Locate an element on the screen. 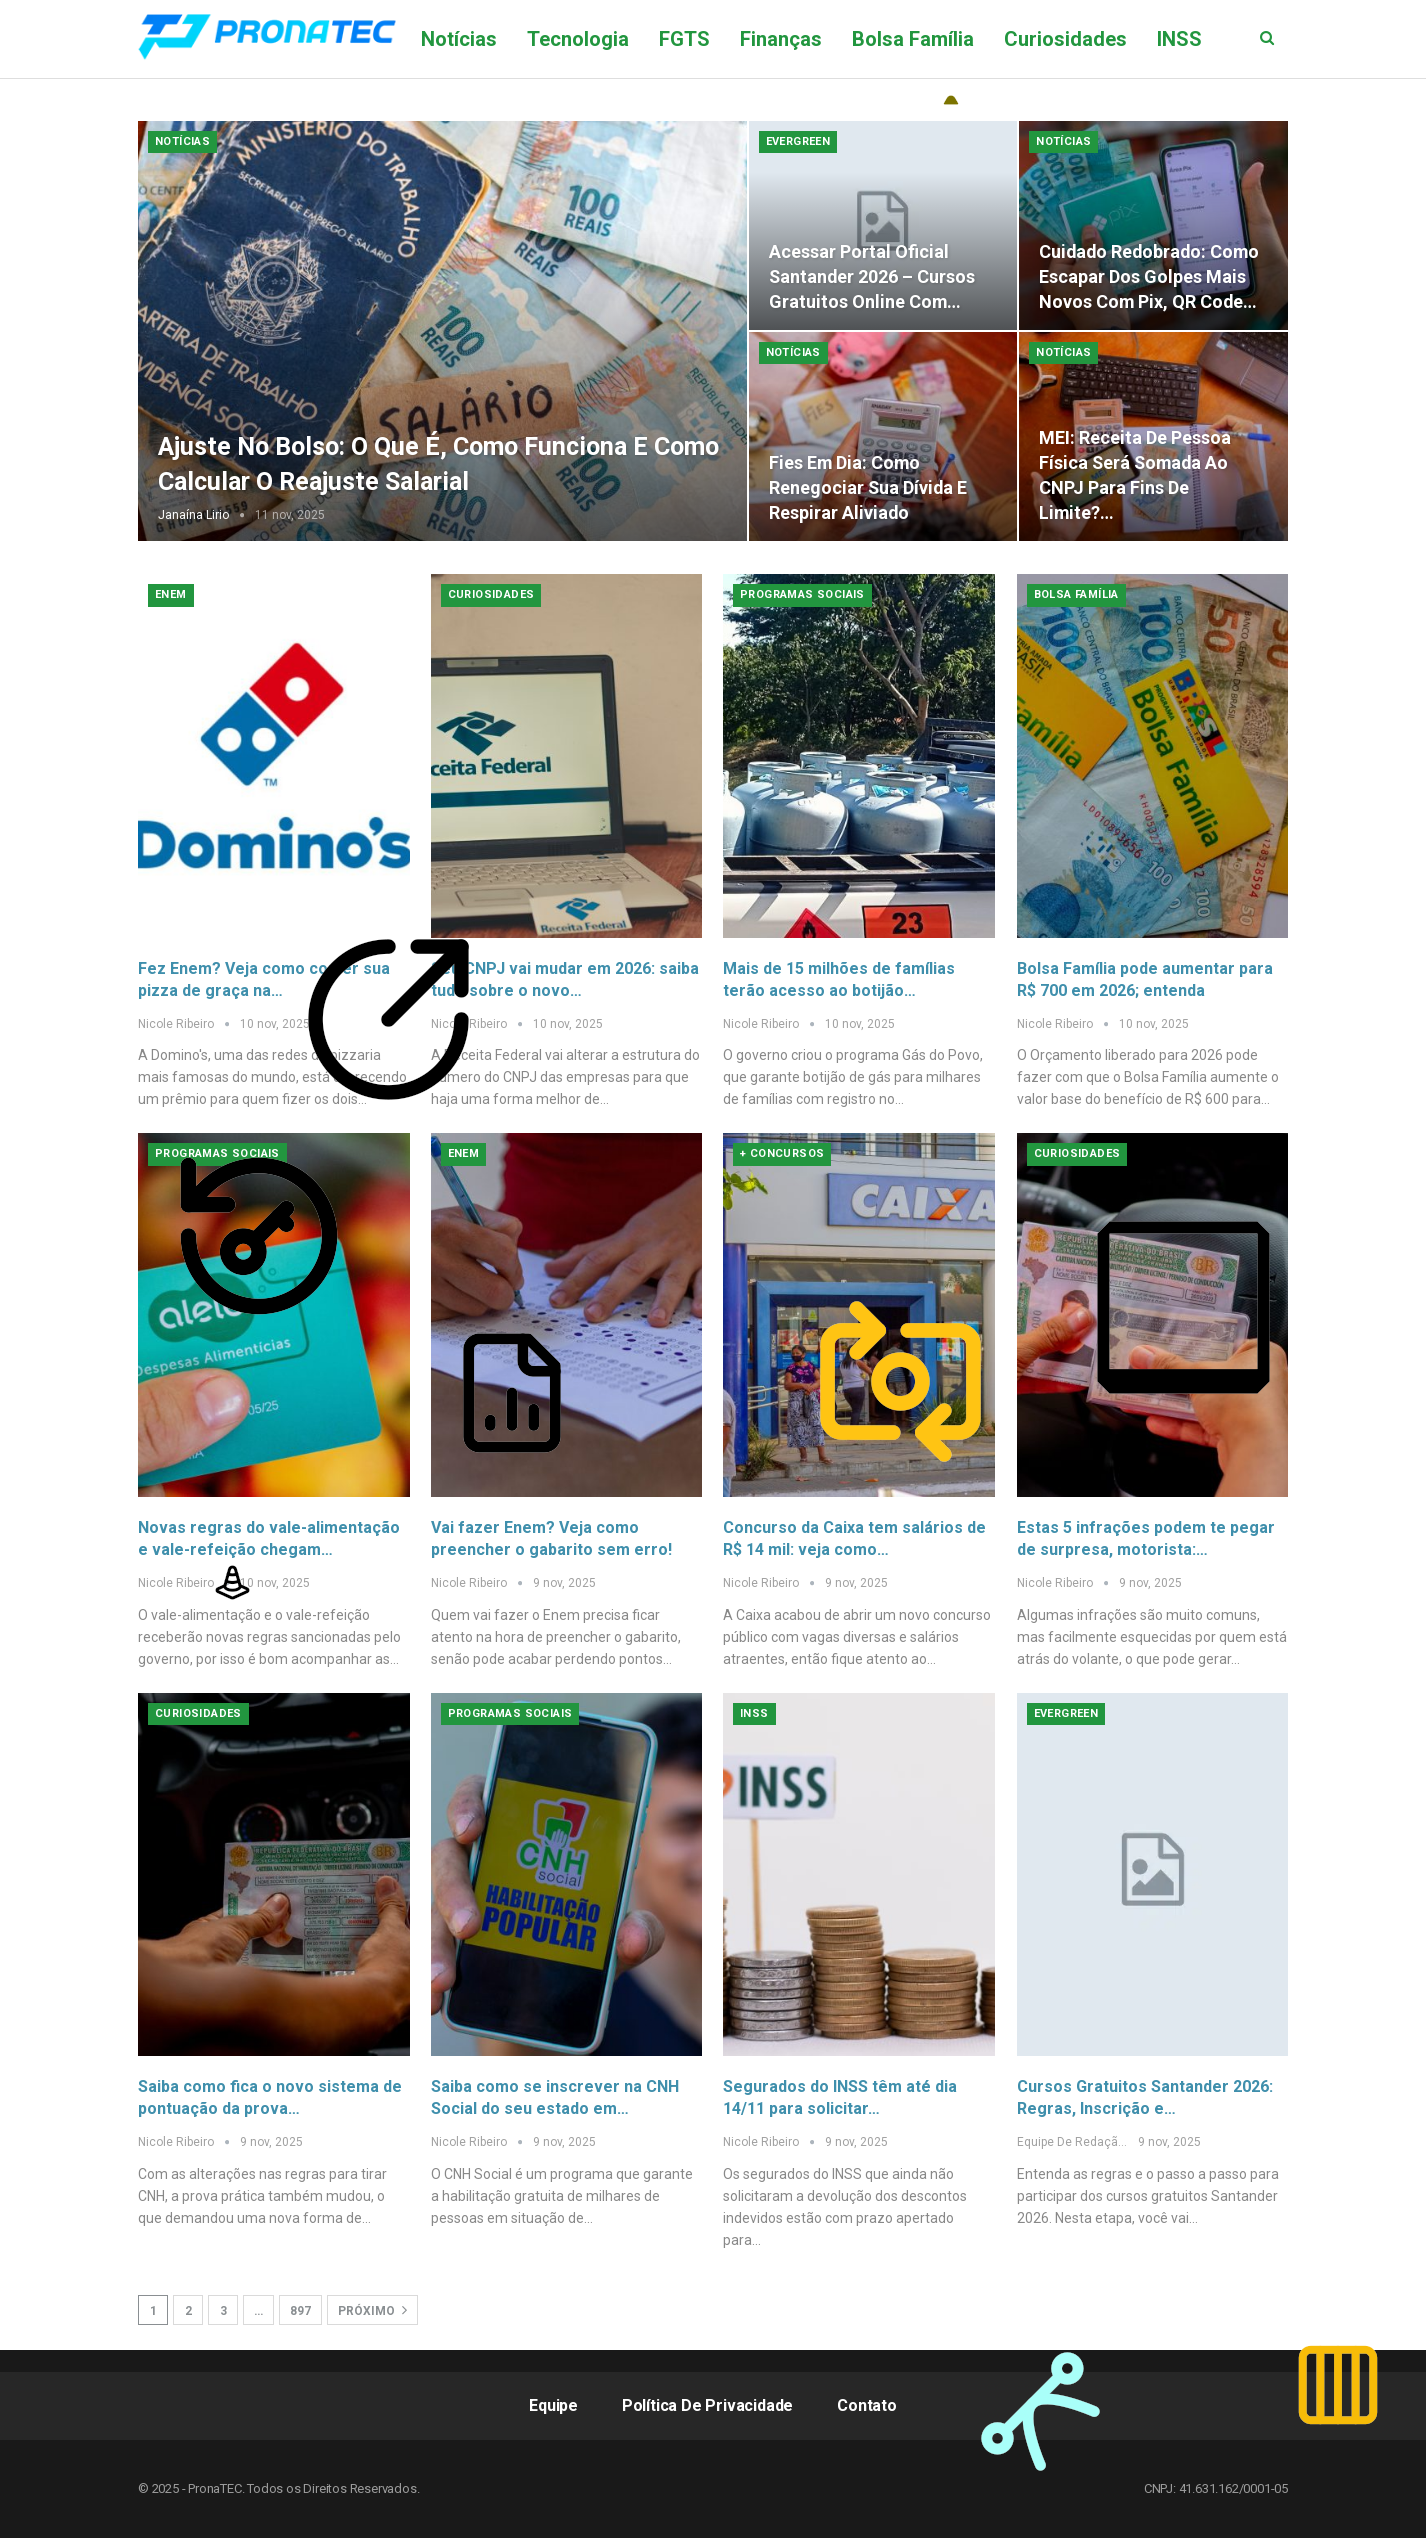  toggle the status bar visibility is located at coordinates (1183, 1307).